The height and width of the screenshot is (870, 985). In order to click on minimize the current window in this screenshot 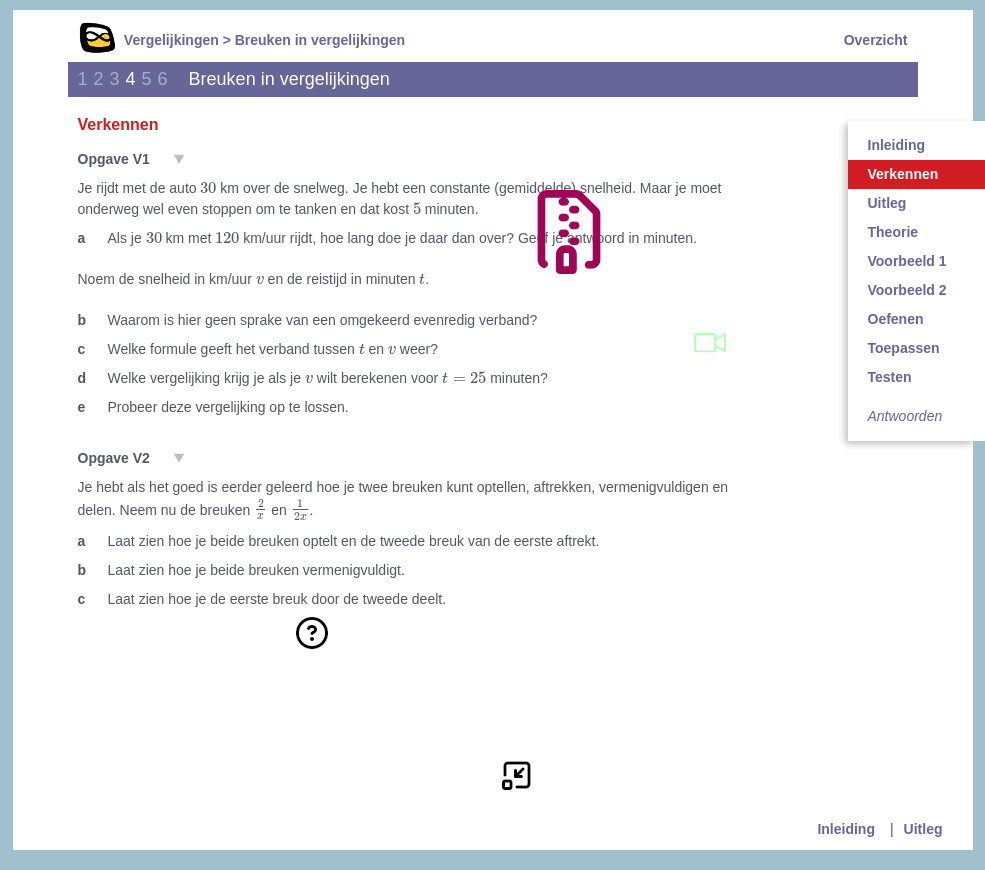, I will do `click(517, 775)`.